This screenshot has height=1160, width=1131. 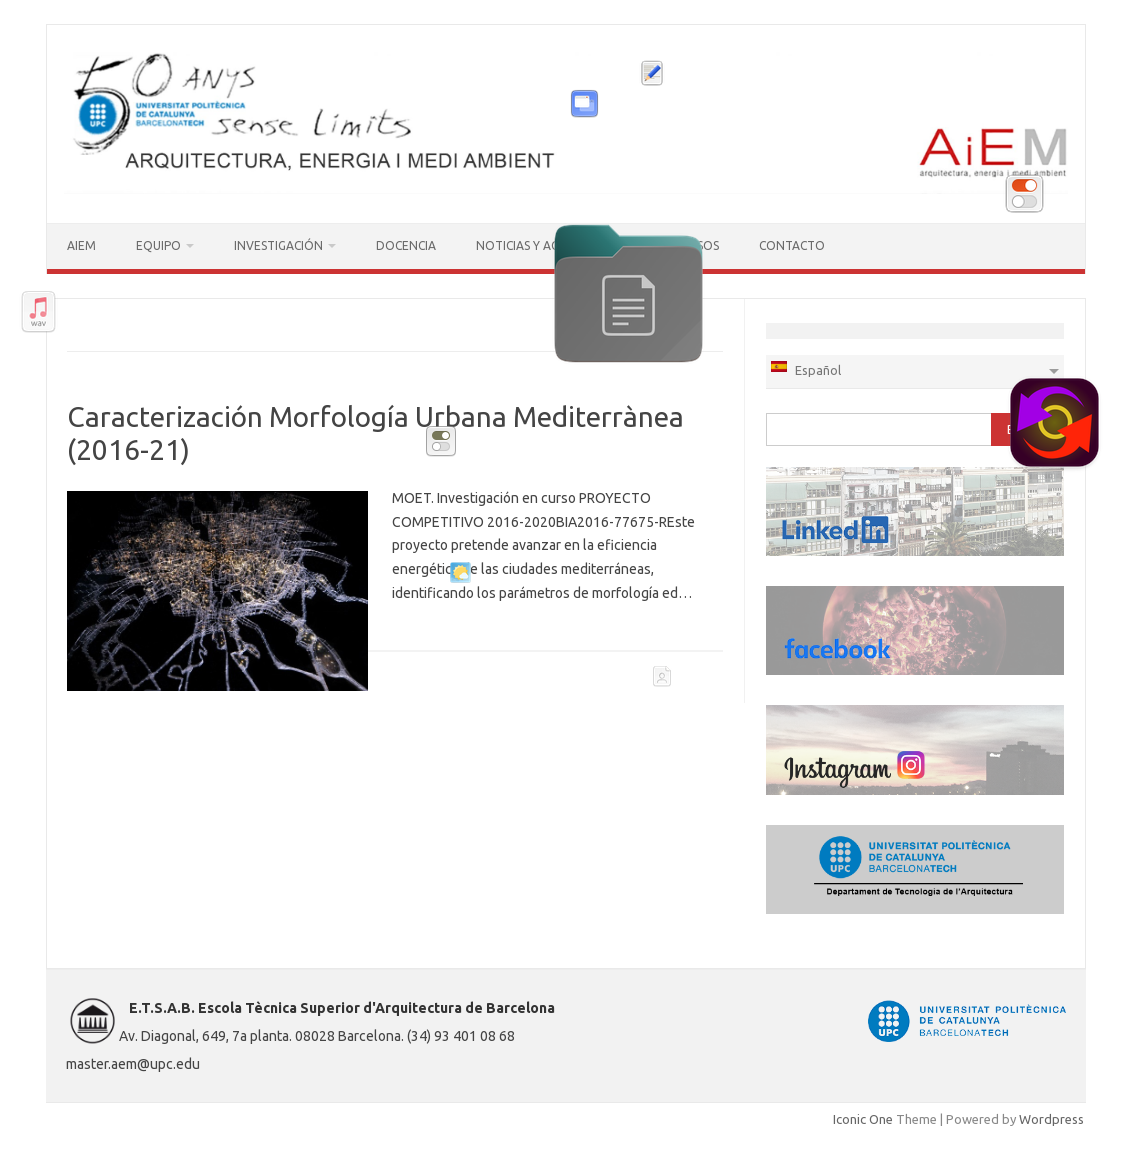 What do you see at coordinates (460, 572) in the screenshot?
I see `open the weather app` at bounding box center [460, 572].